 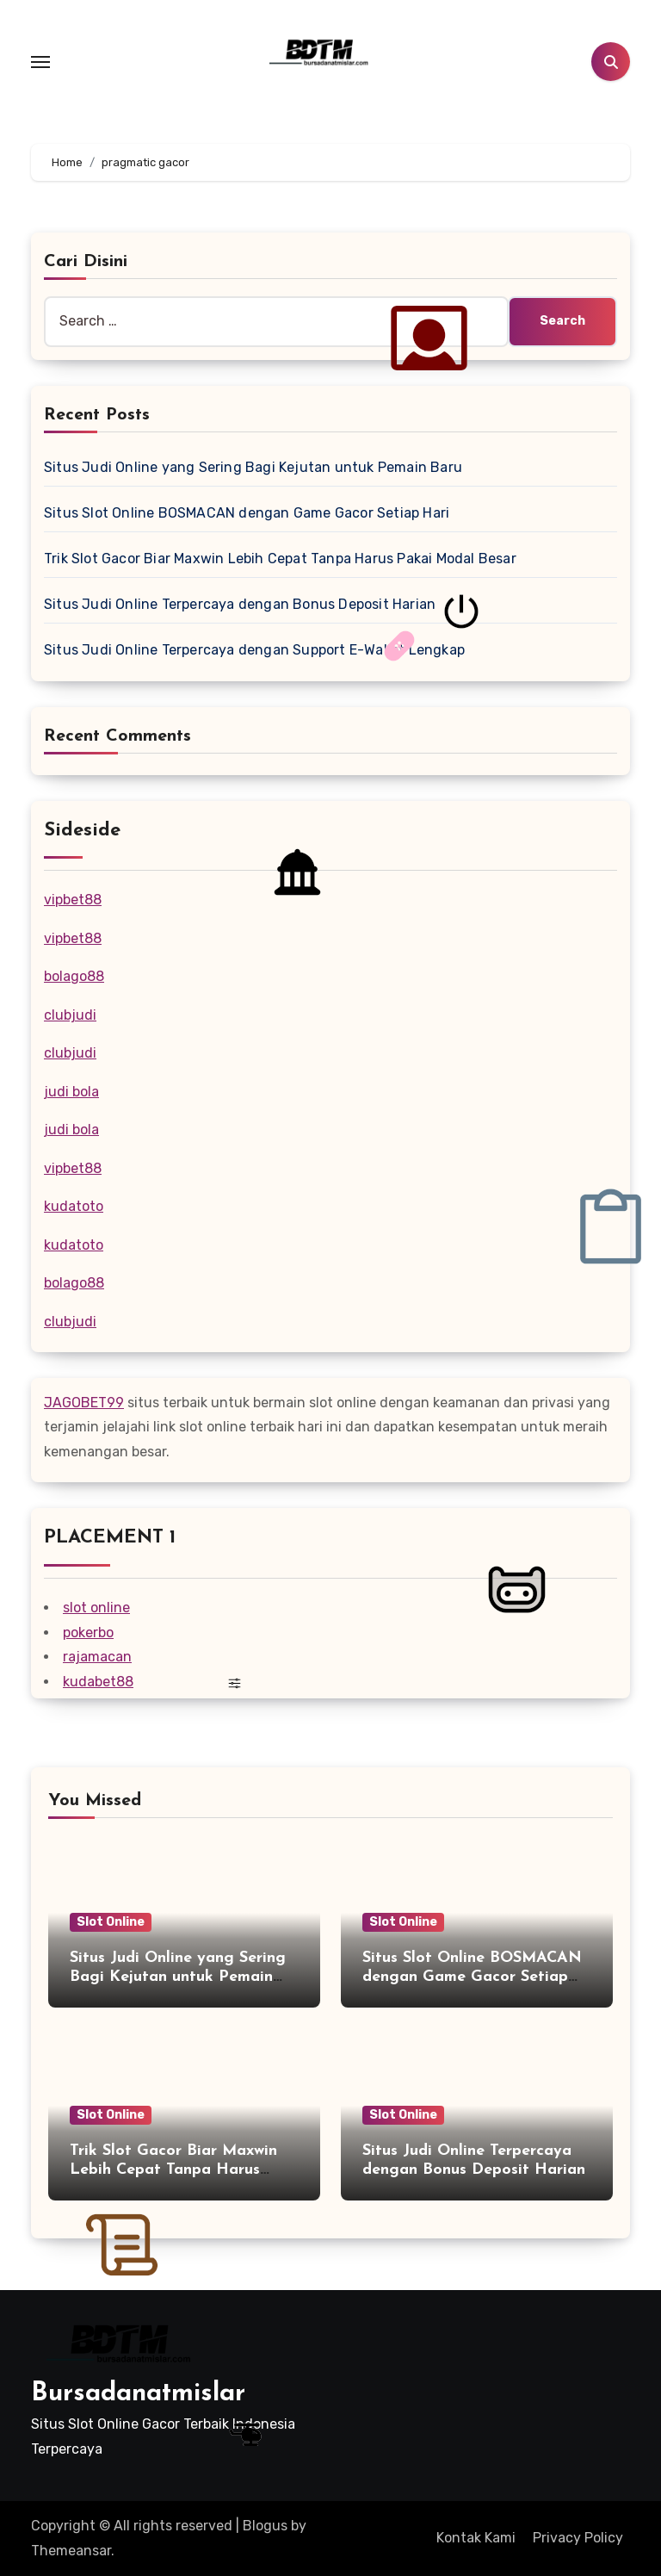 I want to click on access helicopter or air transport options, so click(x=246, y=2434).